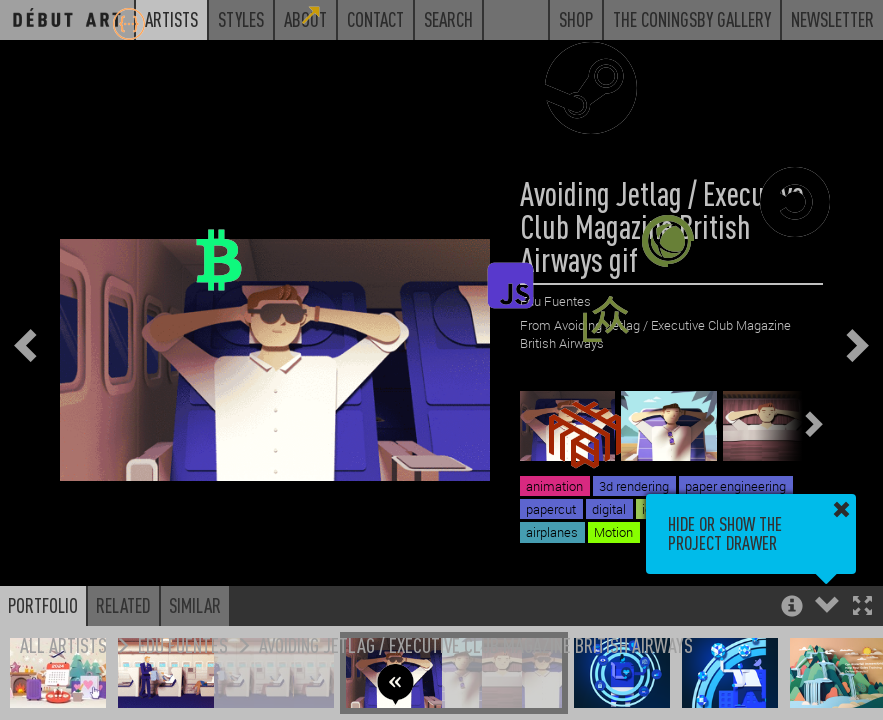 This screenshot has width=883, height=720. What do you see at coordinates (129, 24) in the screenshot?
I see `Swagger API documentation tool logo` at bounding box center [129, 24].